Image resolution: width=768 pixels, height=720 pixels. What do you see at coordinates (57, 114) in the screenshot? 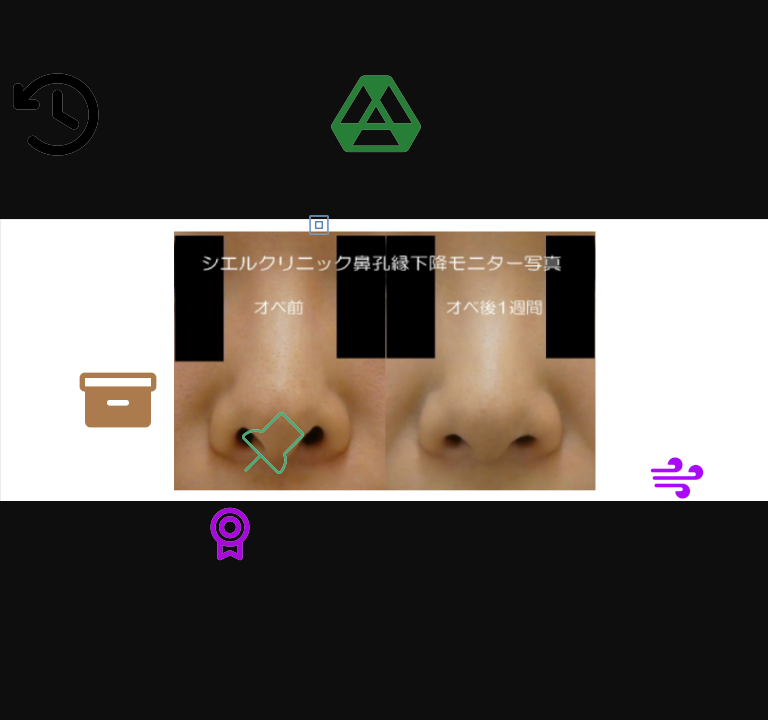
I see `view history or recent activity` at bounding box center [57, 114].